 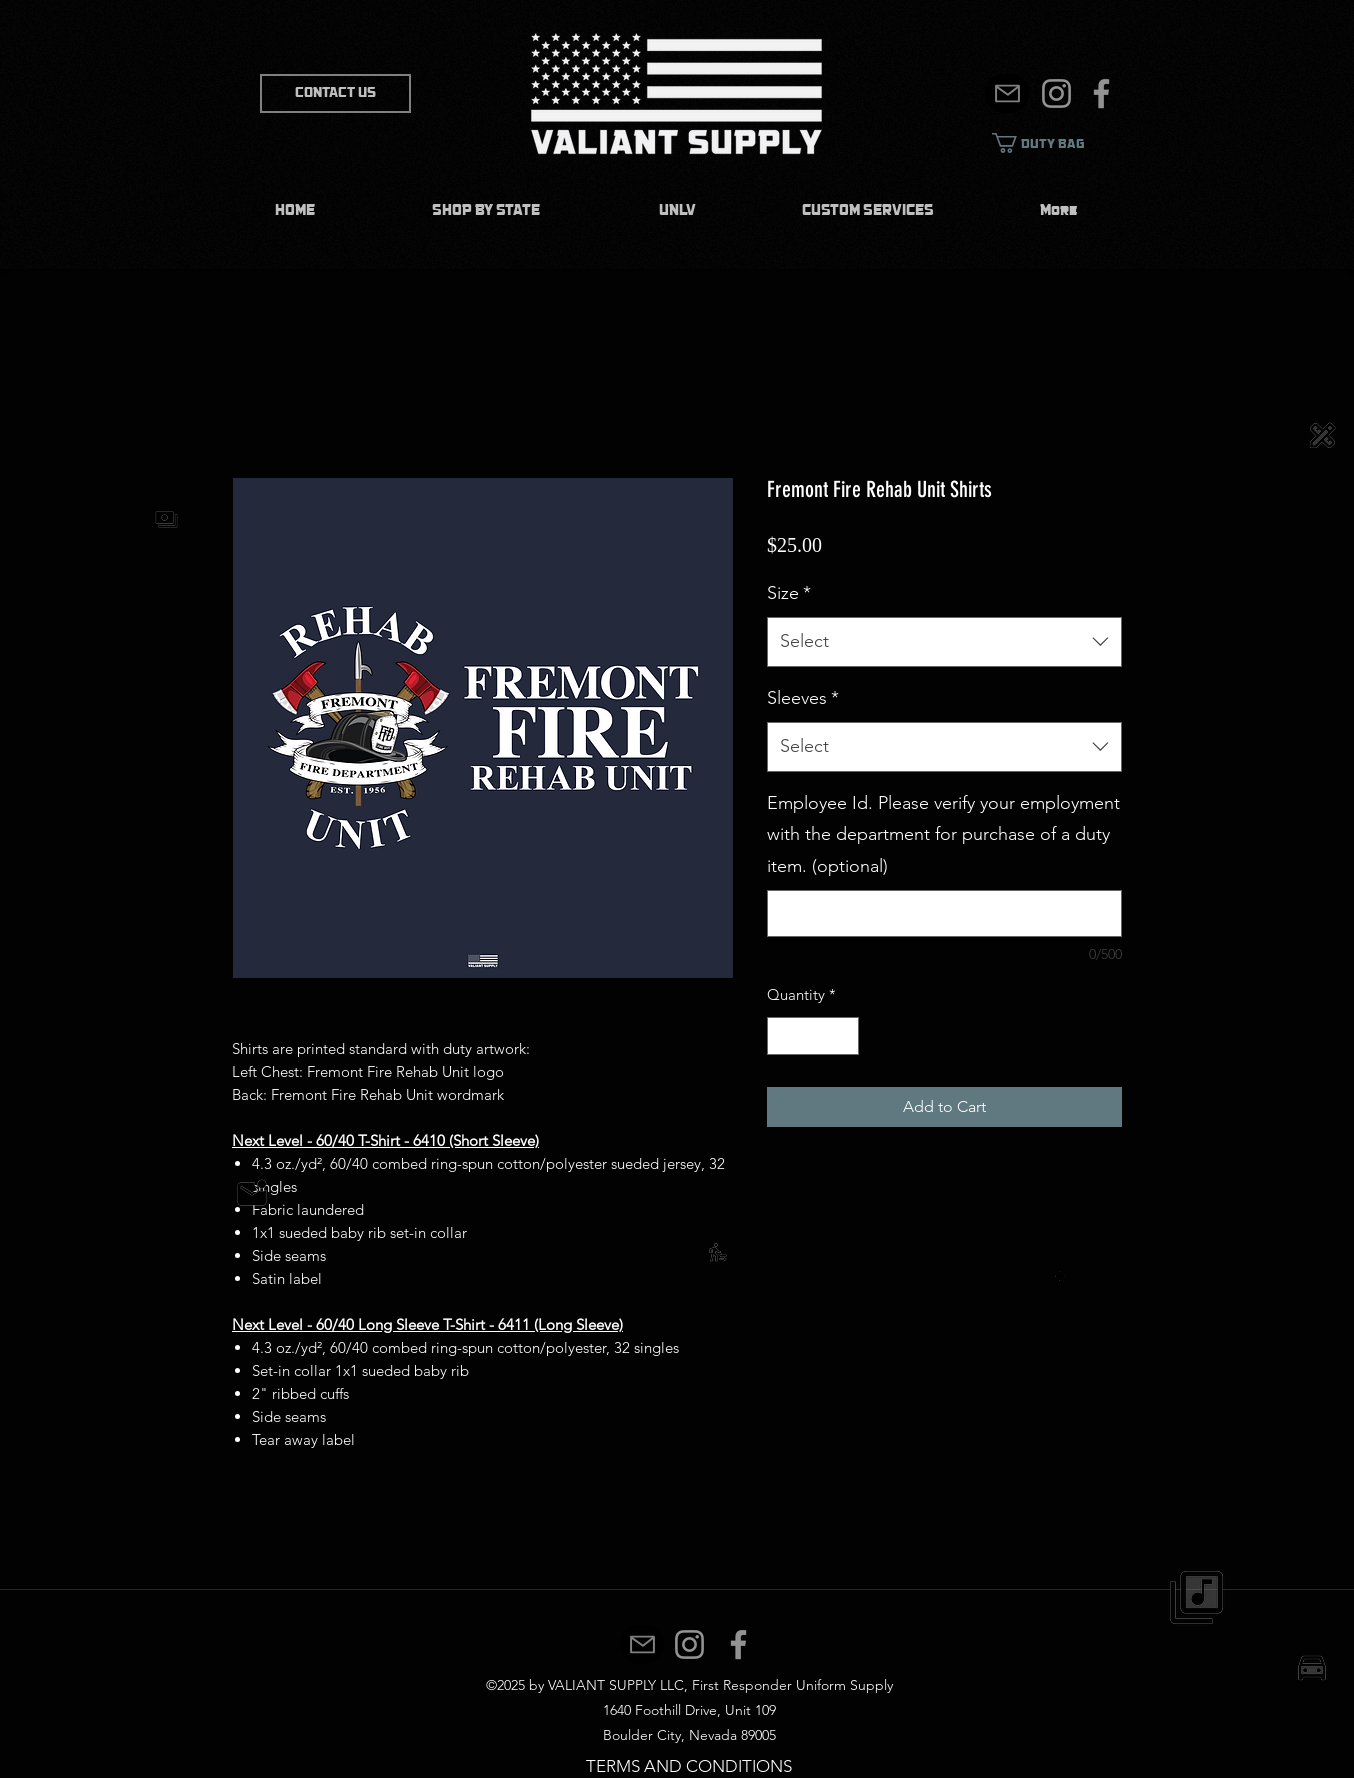 I want to click on transfer between transit lines at this station, so click(x=718, y=1252).